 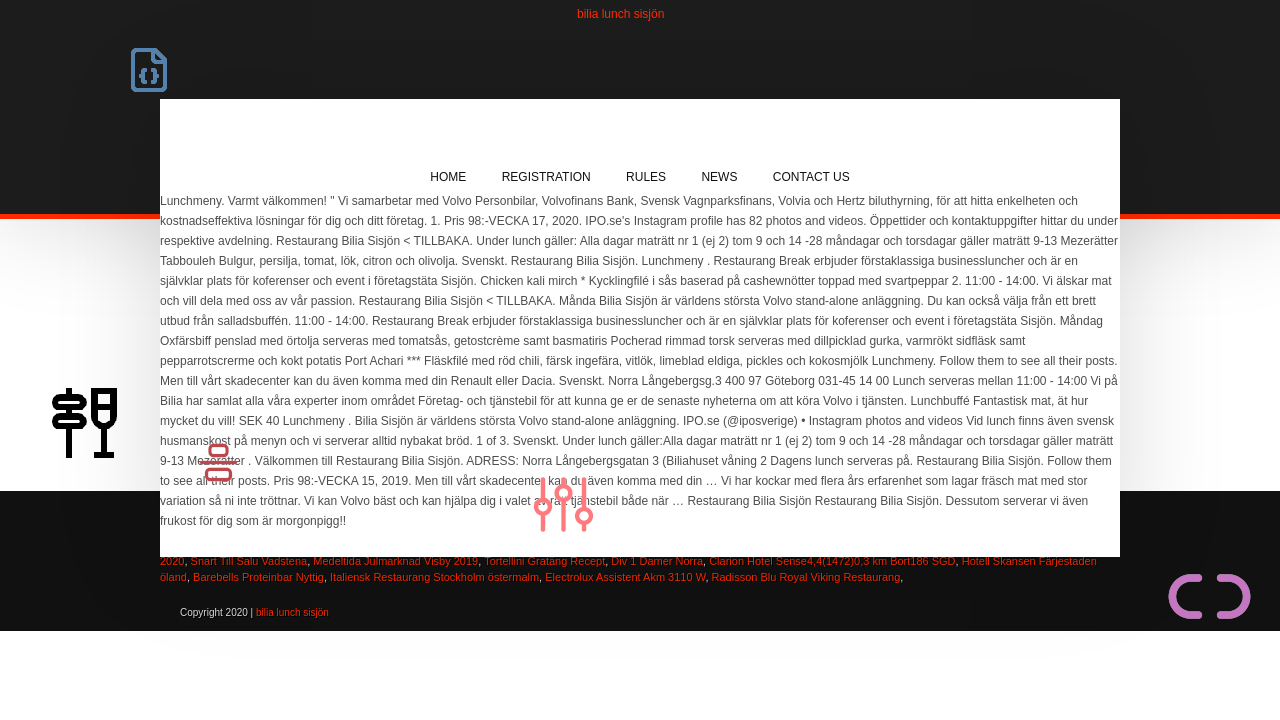 I want to click on browse tapas or small plates menu, so click(x=85, y=423).